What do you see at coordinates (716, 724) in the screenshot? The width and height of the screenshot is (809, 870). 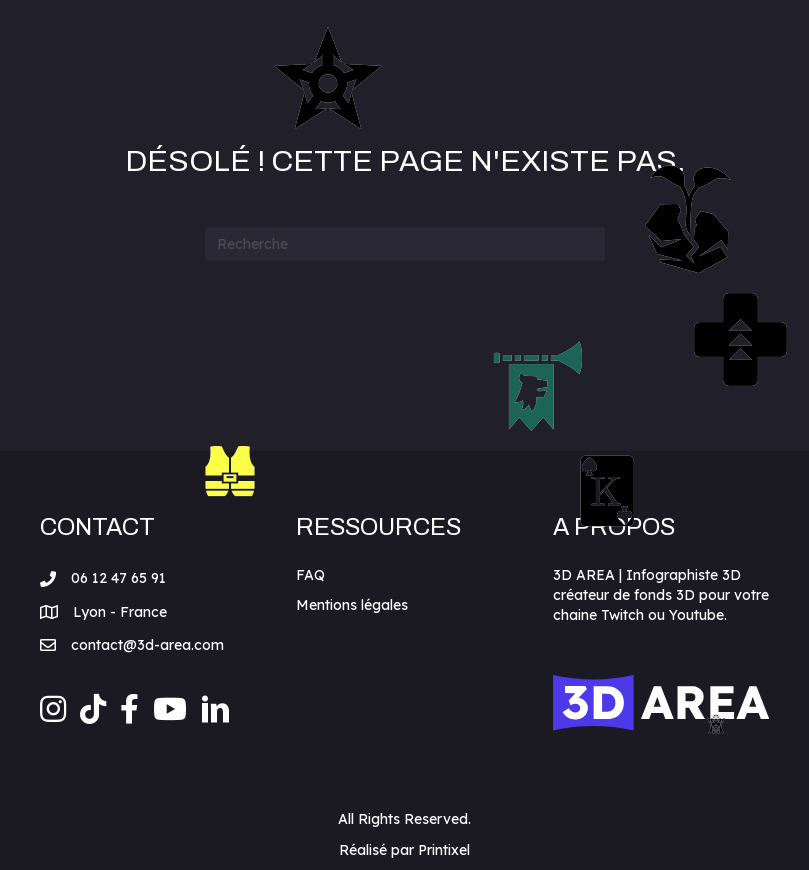 I see `select female elf character` at bounding box center [716, 724].